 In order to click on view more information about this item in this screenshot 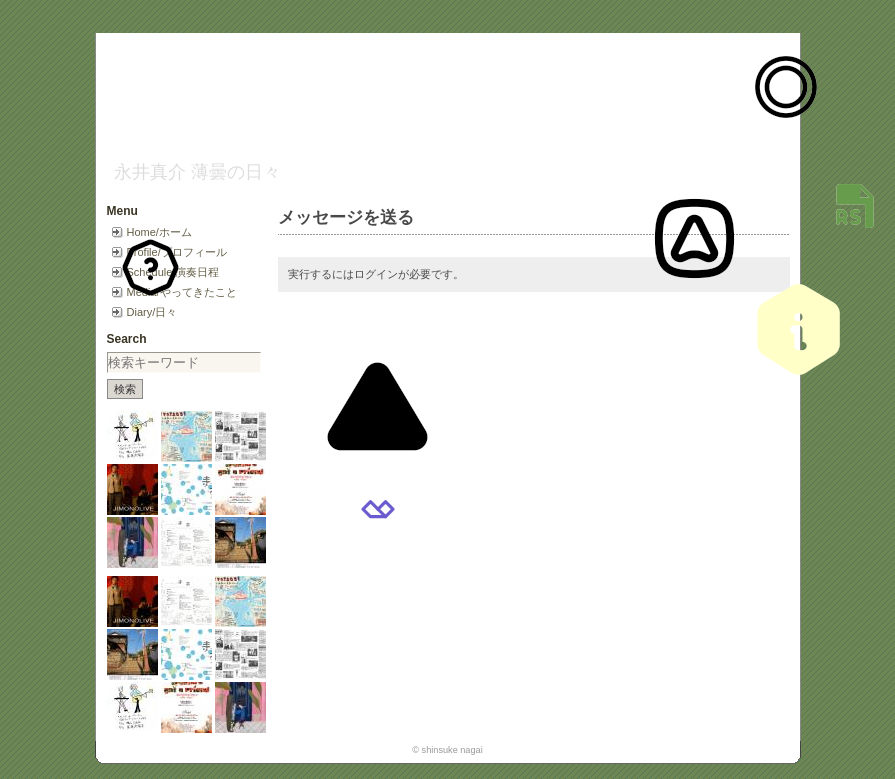, I will do `click(798, 329)`.